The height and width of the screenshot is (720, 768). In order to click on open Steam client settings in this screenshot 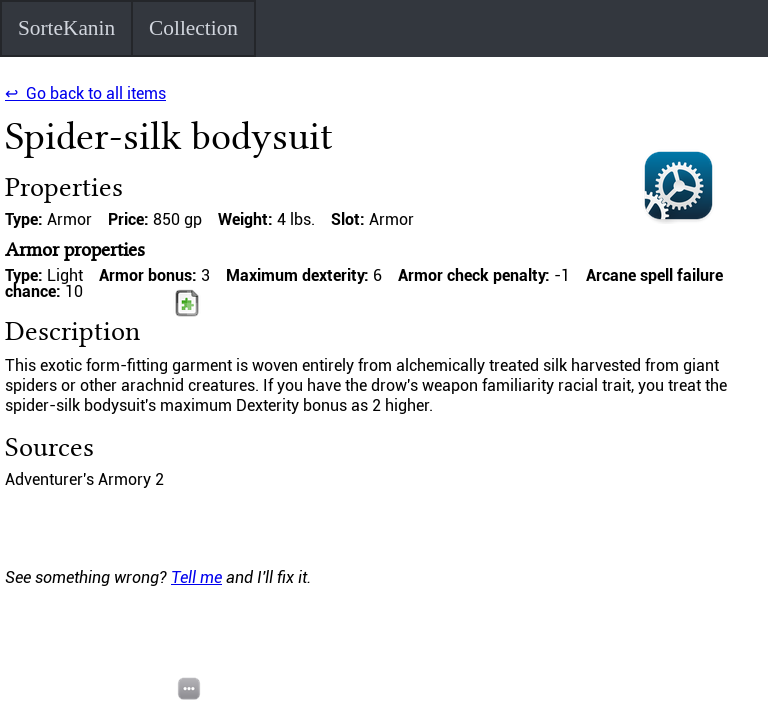, I will do `click(678, 185)`.